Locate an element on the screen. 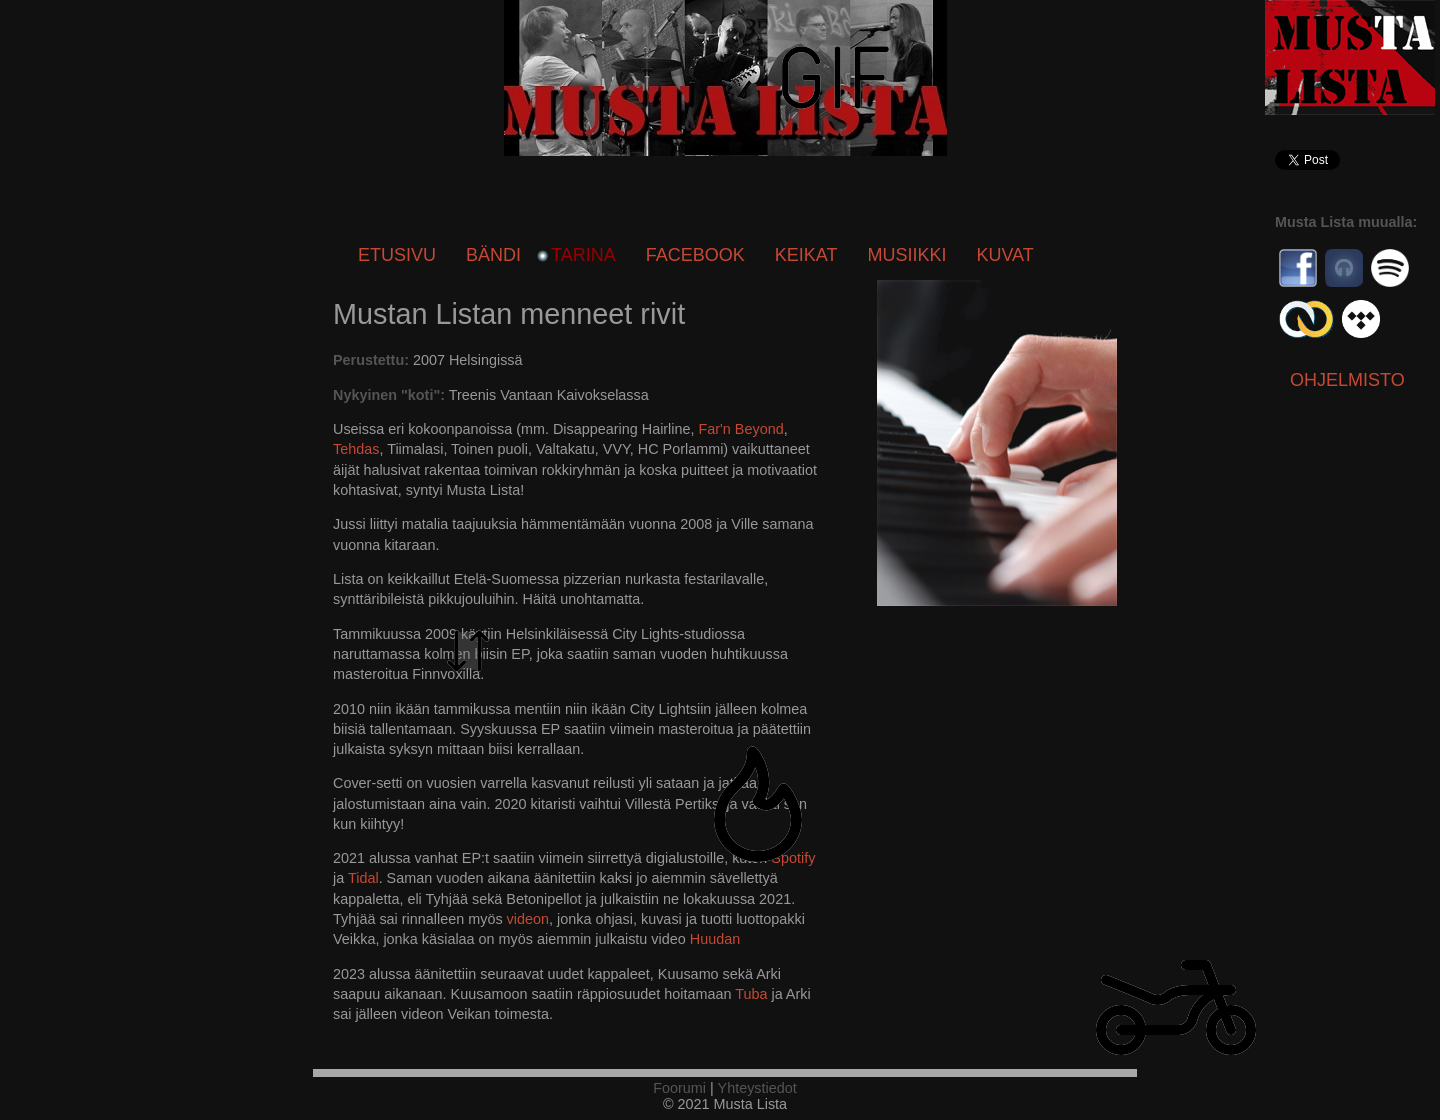 This screenshot has width=1440, height=1120. insert a gif into your message is located at coordinates (833, 77).